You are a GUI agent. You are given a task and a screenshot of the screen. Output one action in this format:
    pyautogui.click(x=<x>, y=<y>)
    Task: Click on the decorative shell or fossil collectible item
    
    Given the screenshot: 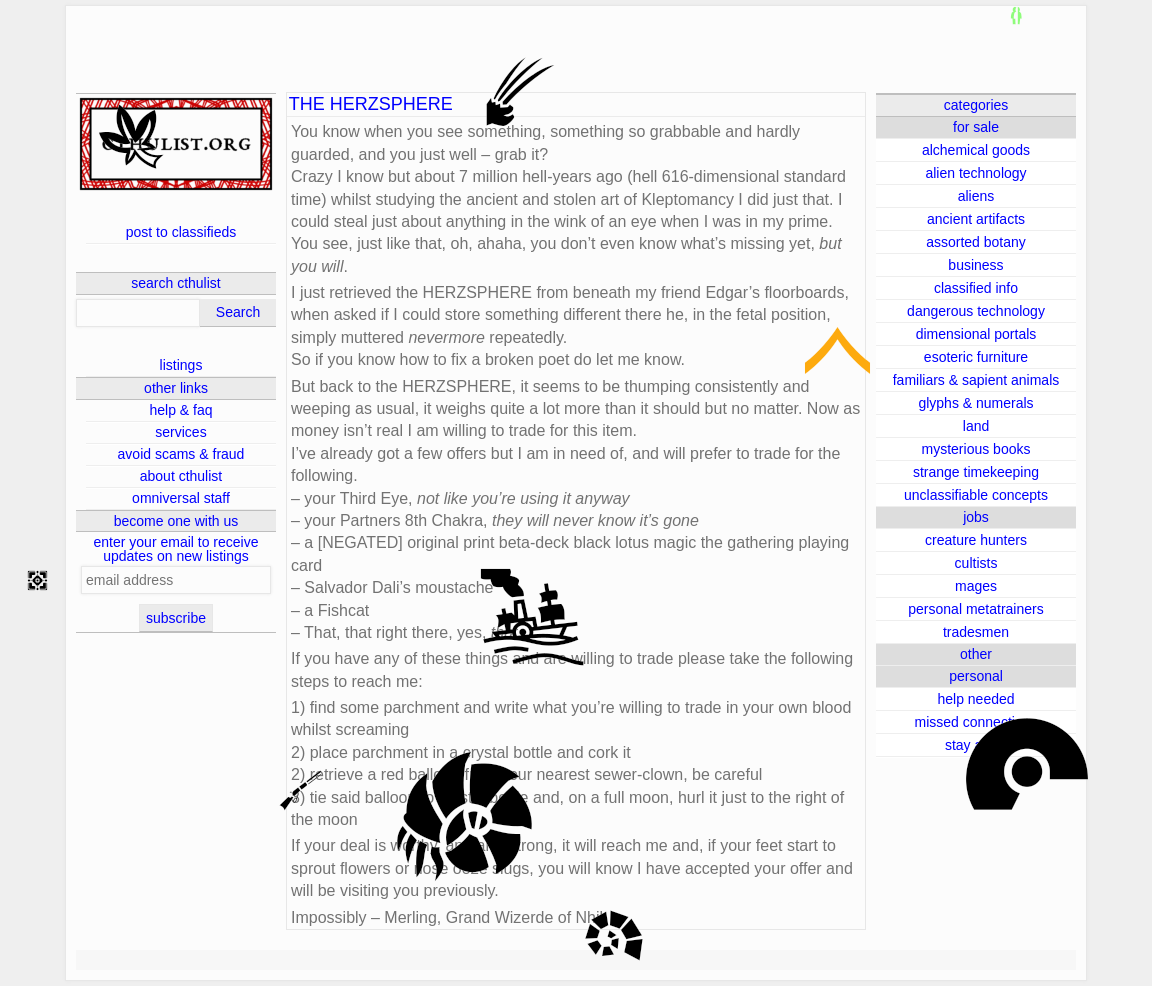 What is the action you would take?
    pyautogui.click(x=614, y=935)
    